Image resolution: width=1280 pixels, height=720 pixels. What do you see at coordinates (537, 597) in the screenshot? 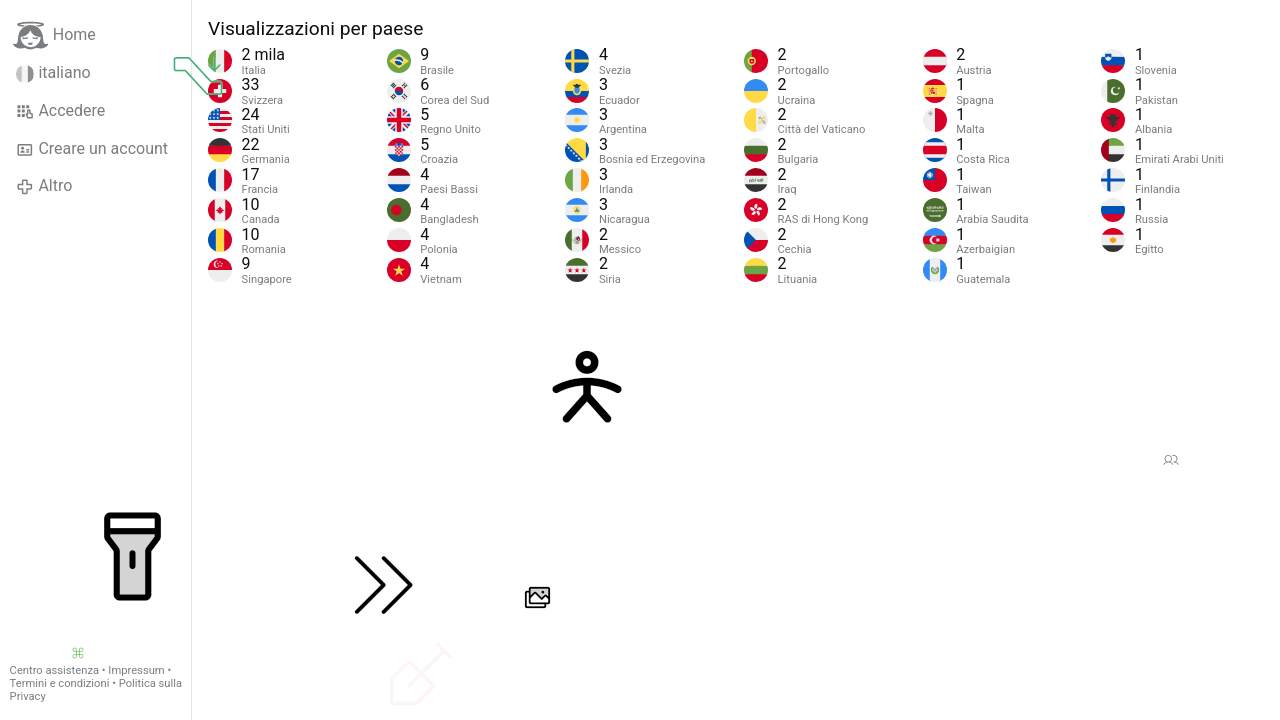
I see `view photo gallery or image library` at bounding box center [537, 597].